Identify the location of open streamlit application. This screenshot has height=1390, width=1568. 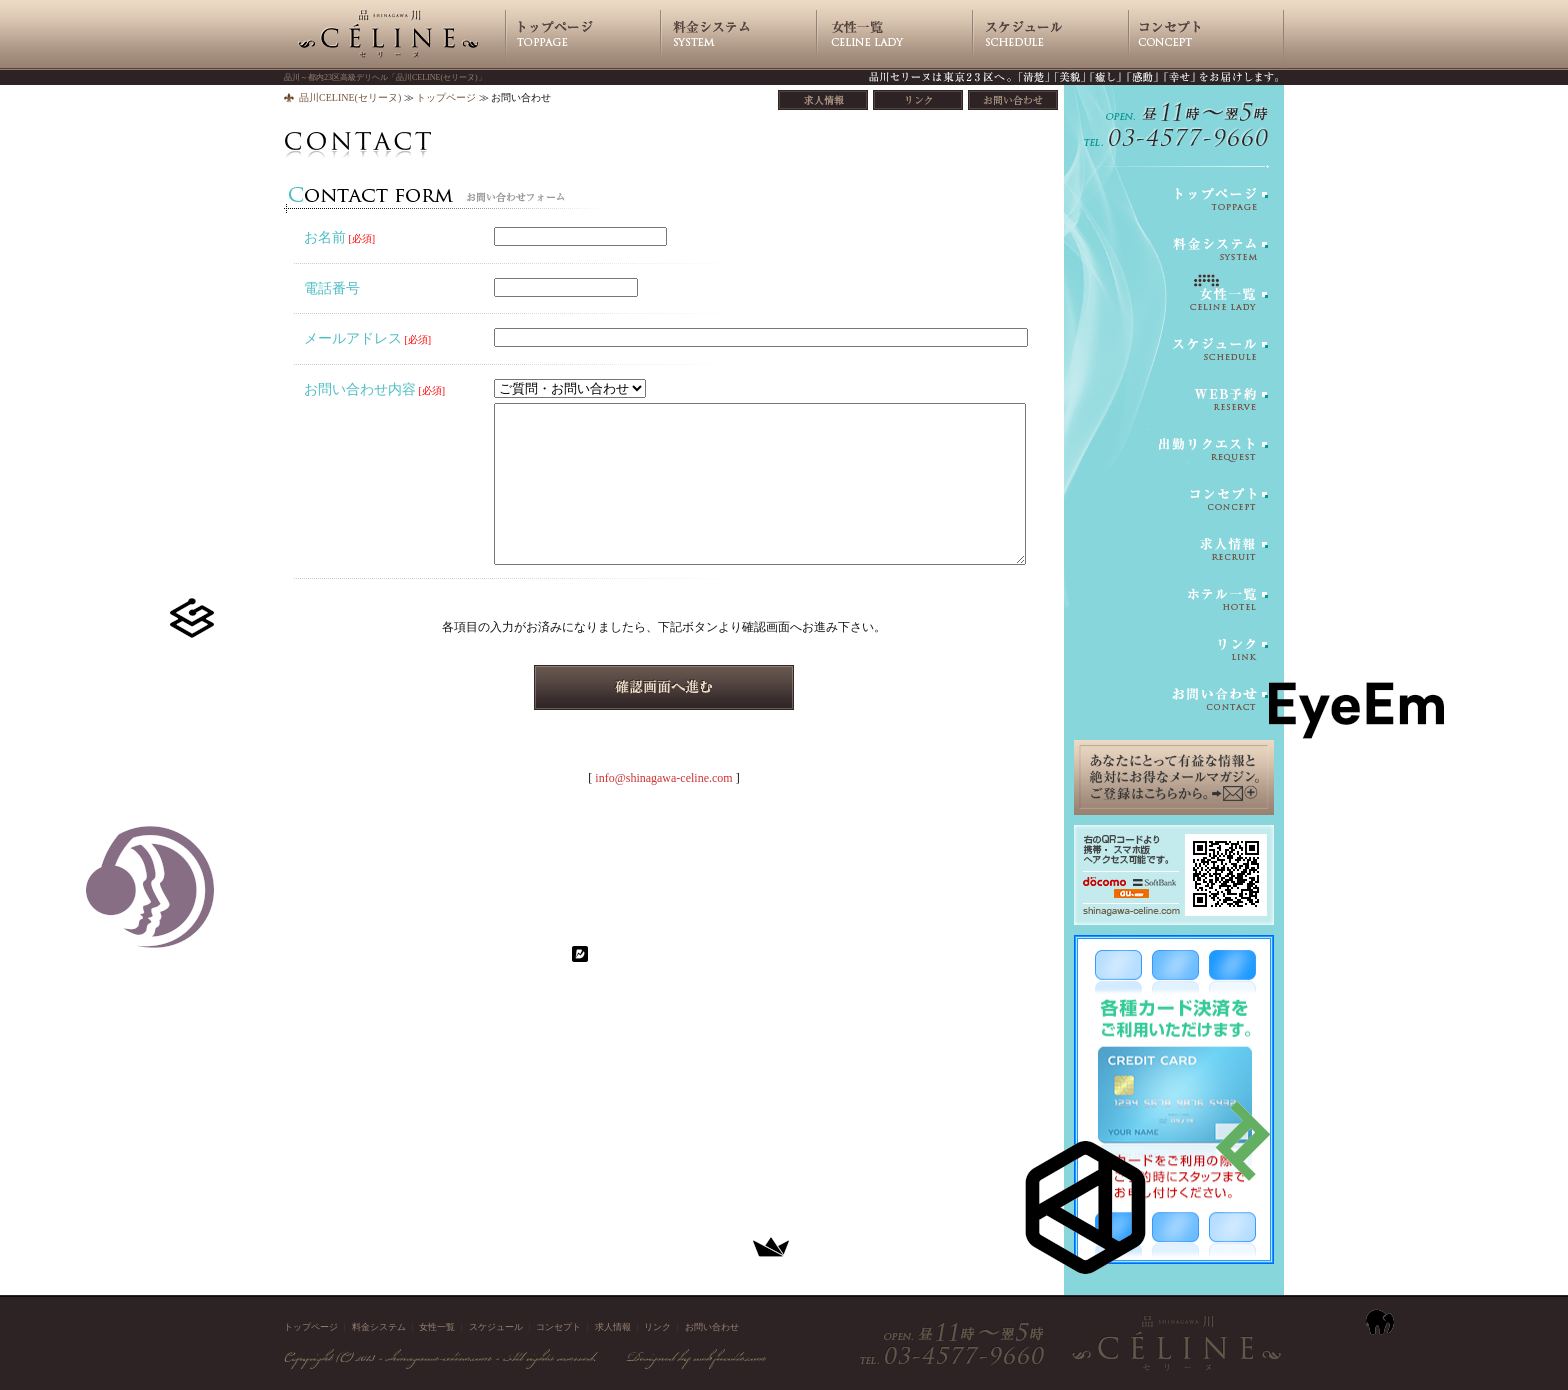
(771, 1247).